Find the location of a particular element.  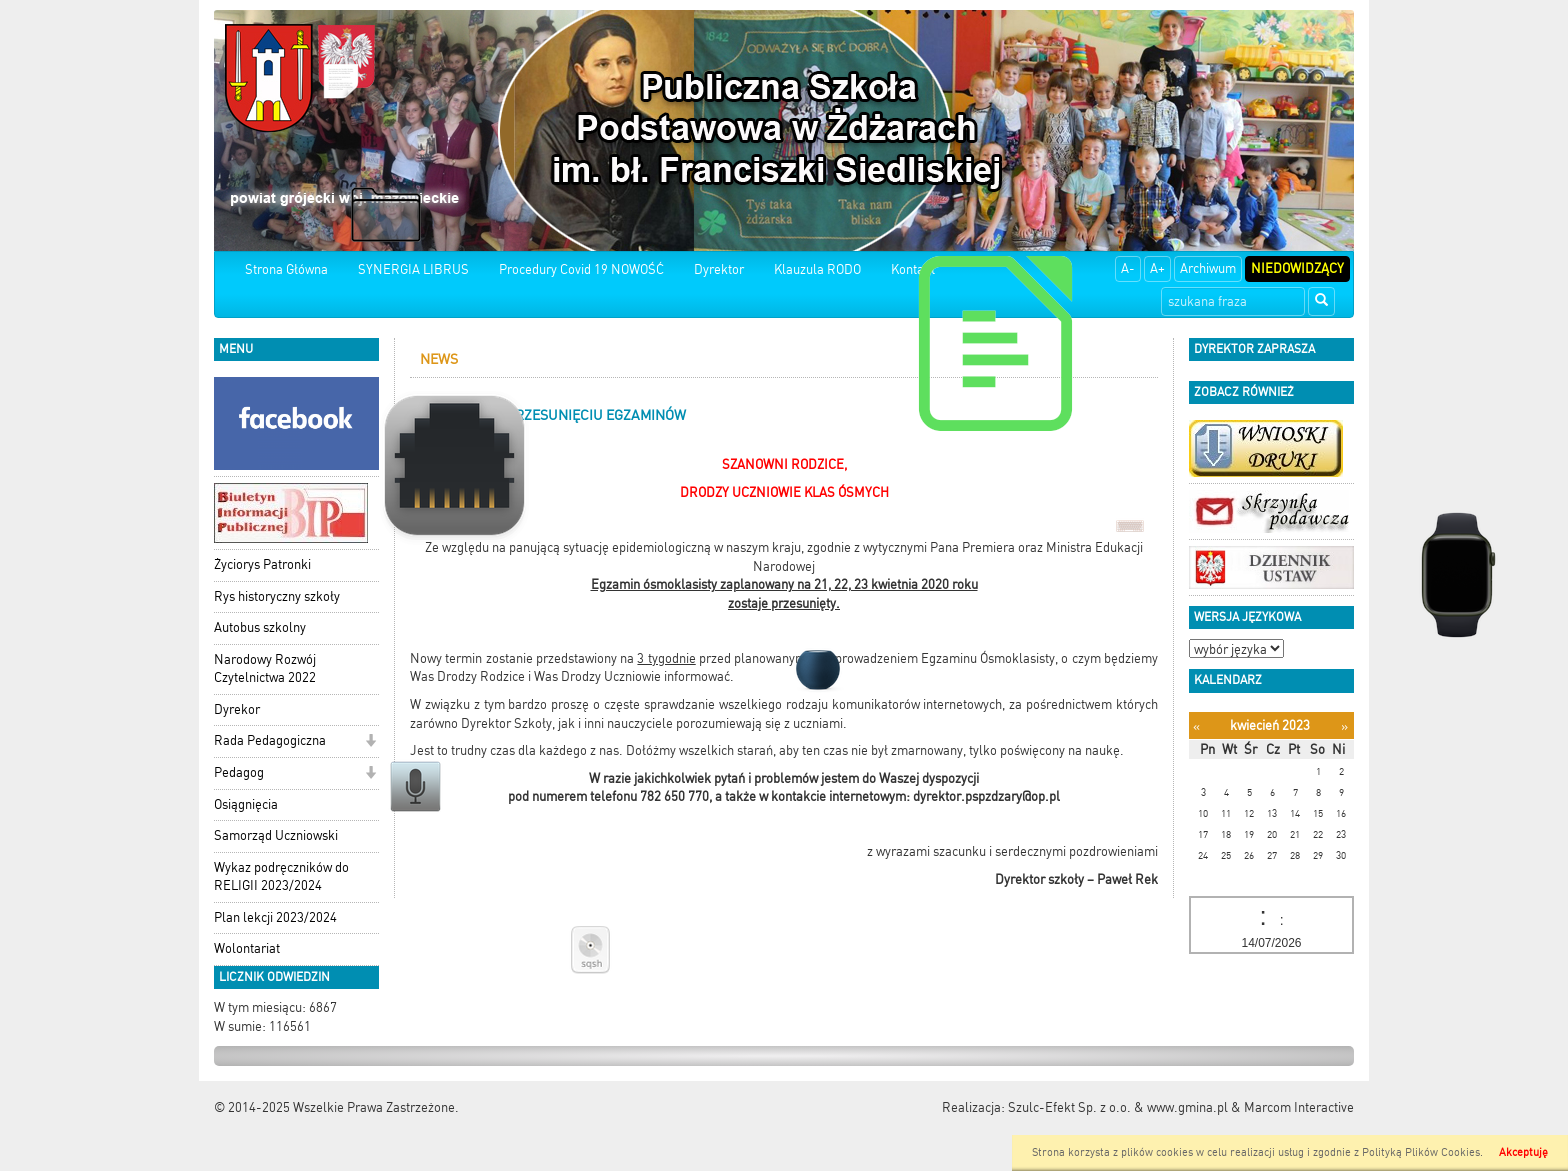

access a mail folder in the sidebar is located at coordinates (386, 214).